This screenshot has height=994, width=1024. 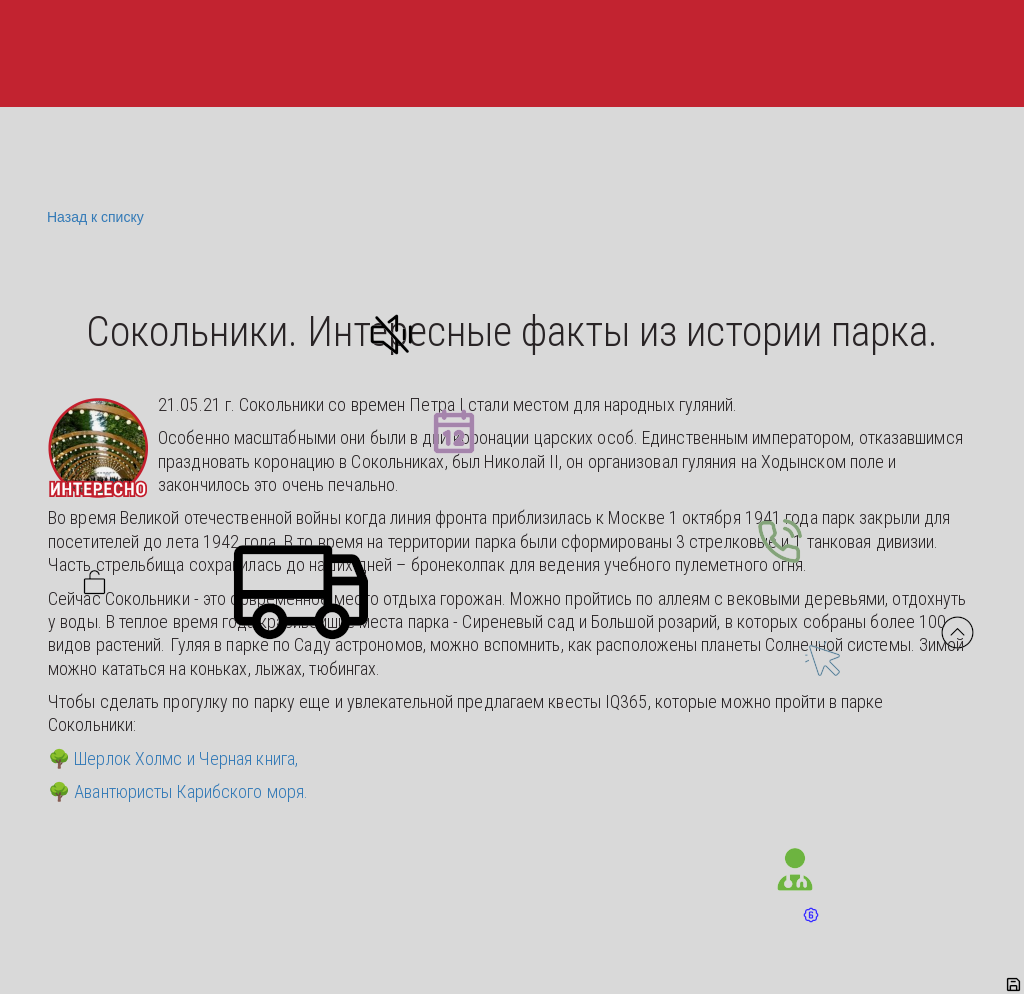 What do you see at coordinates (795, 869) in the screenshot?
I see `view doctor or healthcare provider profile` at bounding box center [795, 869].